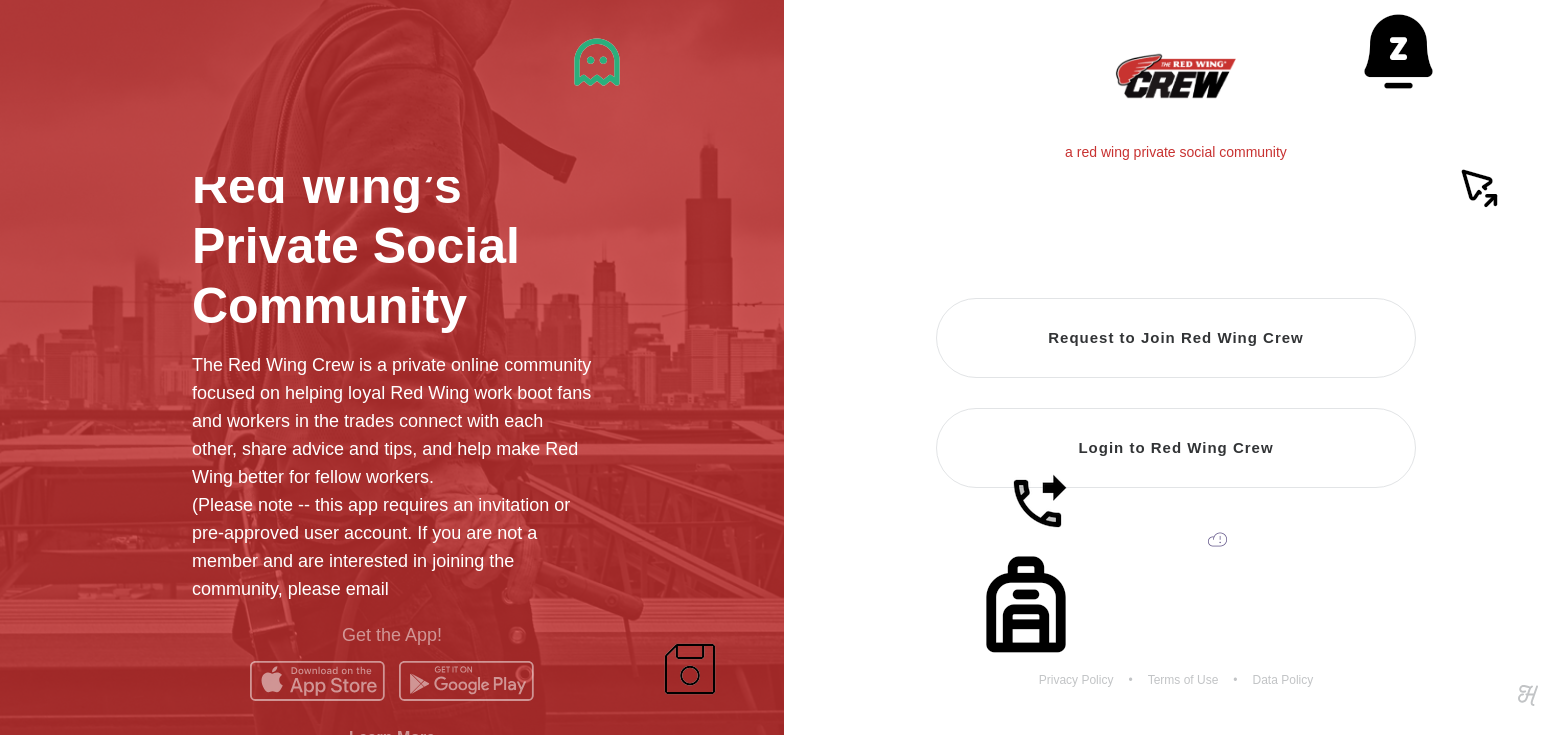 This screenshot has height=735, width=1568. What do you see at coordinates (1217, 539) in the screenshot?
I see `cloud storage warning or alert` at bounding box center [1217, 539].